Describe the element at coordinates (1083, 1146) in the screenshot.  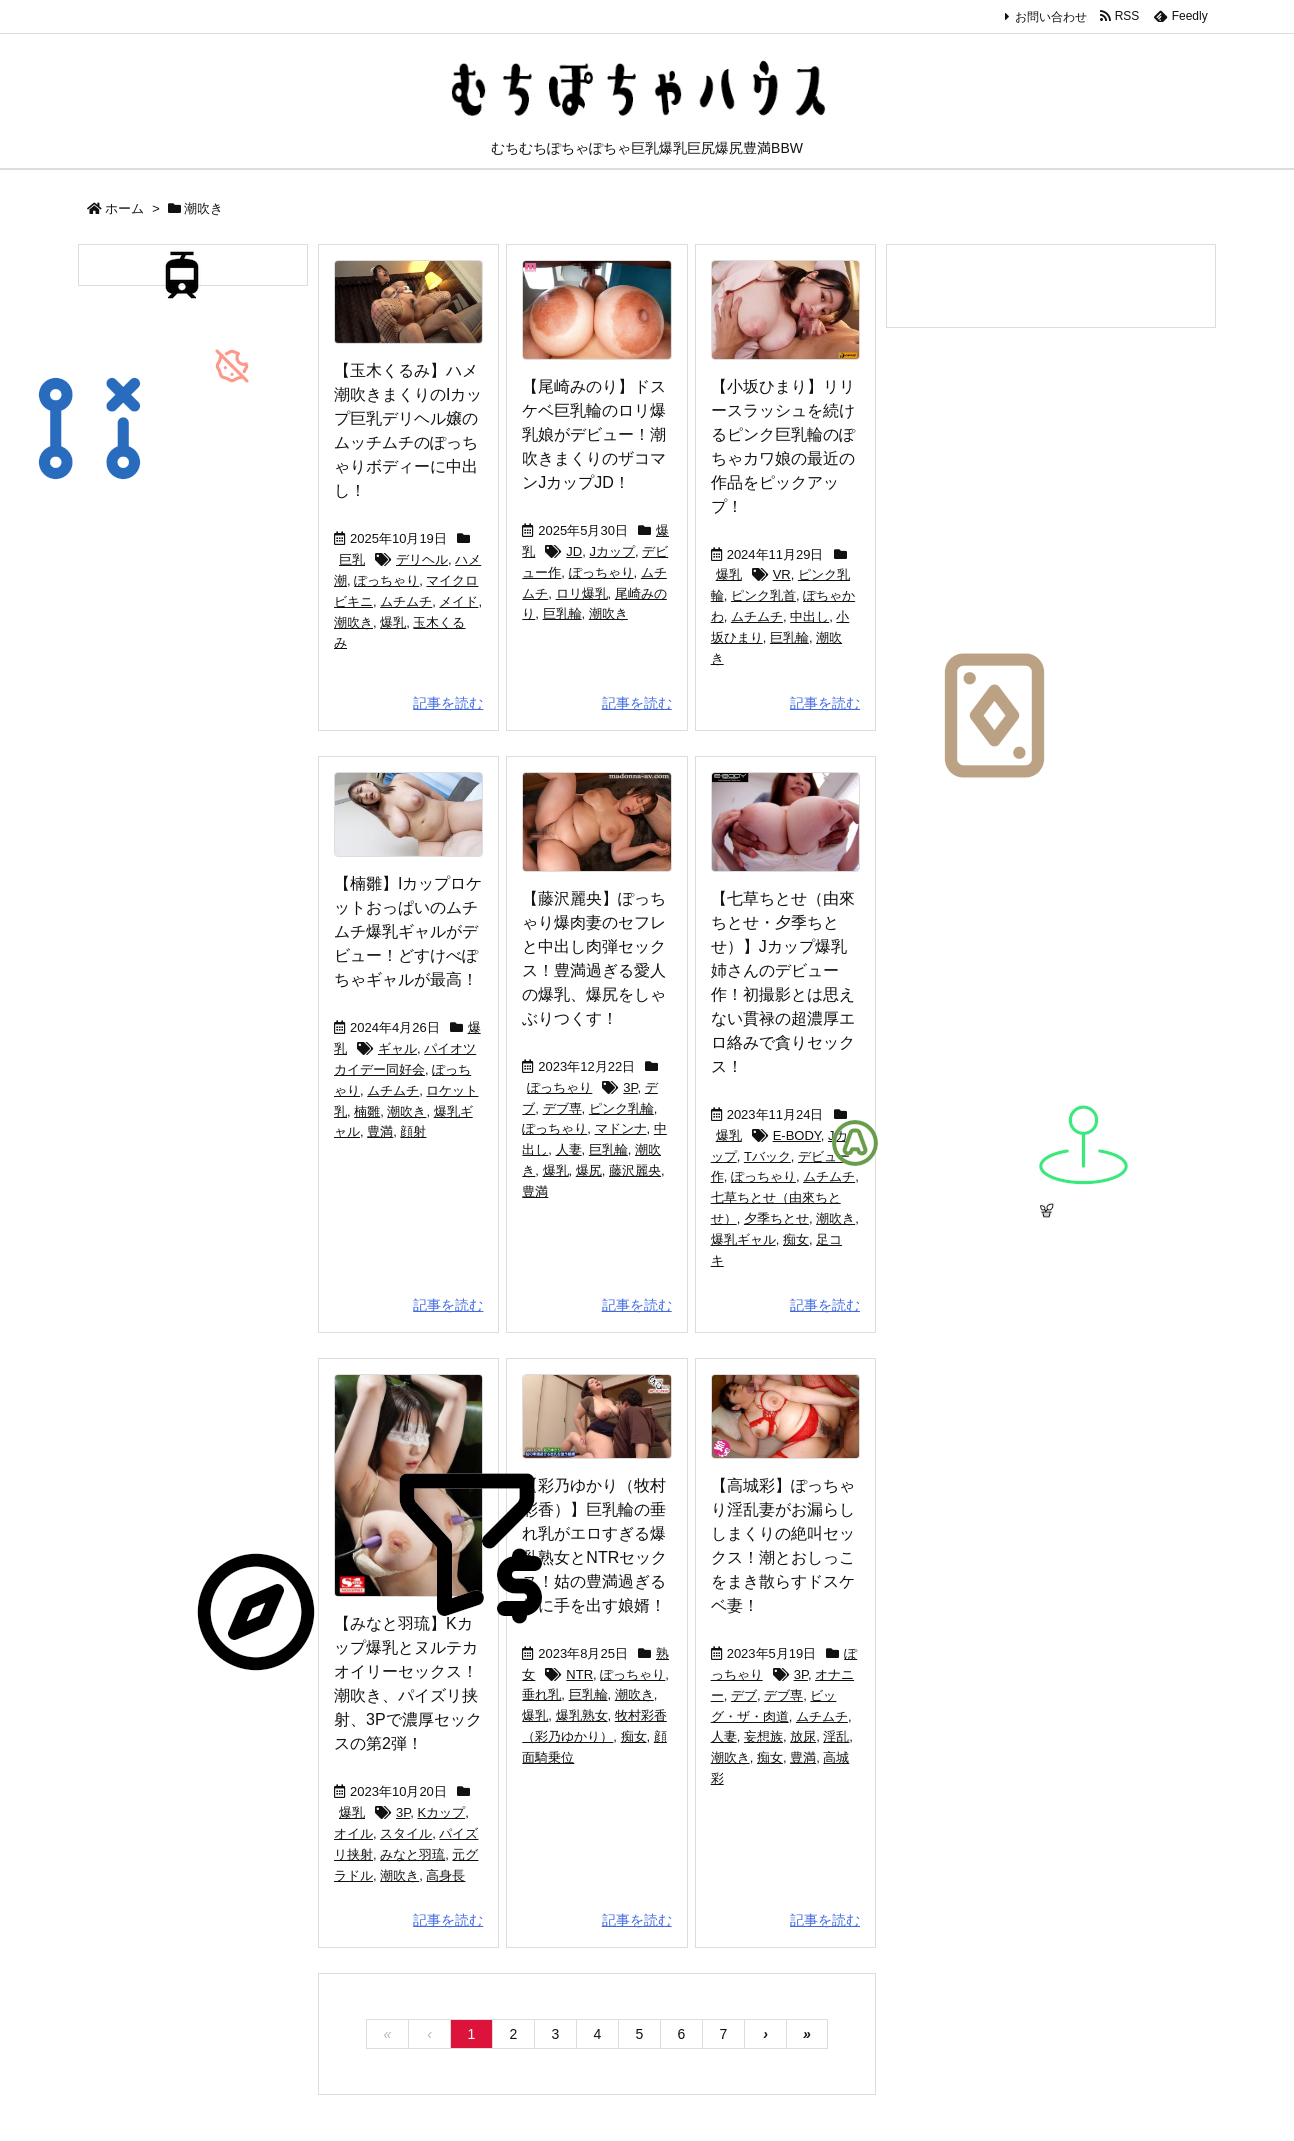
I see `mark a location on the map` at that location.